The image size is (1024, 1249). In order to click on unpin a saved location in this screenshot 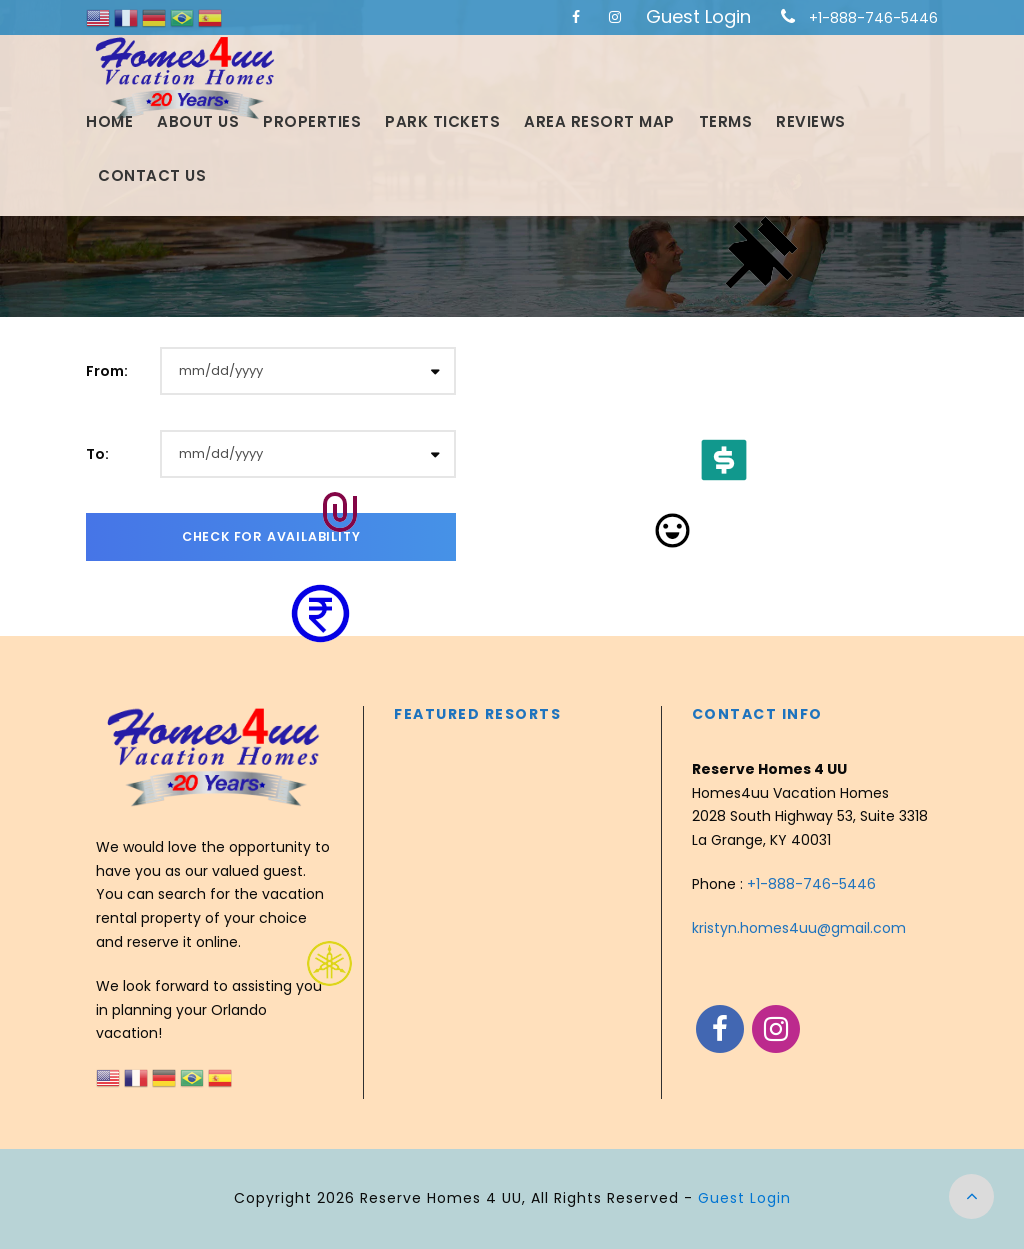, I will do `click(758, 255)`.